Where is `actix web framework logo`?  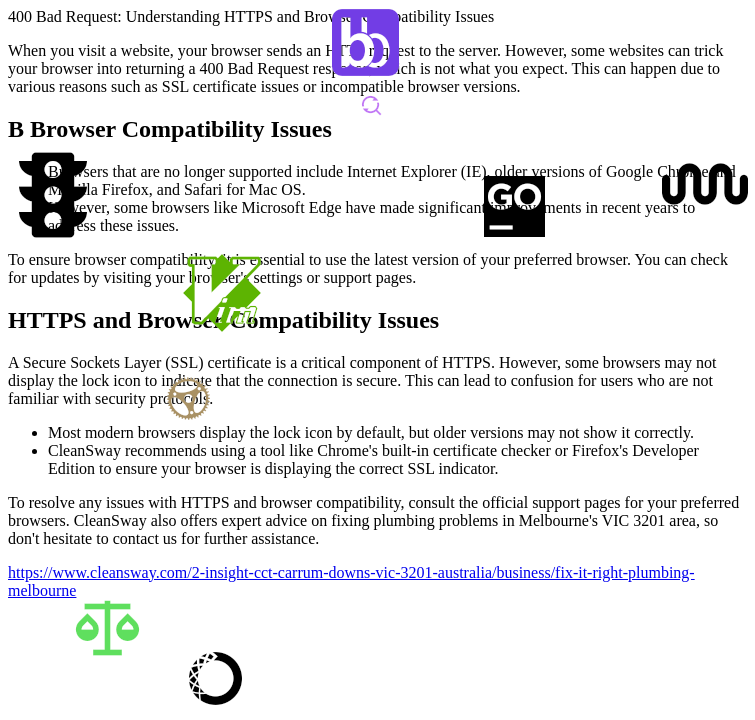
actix web framework logo is located at coordinates (188, 398).